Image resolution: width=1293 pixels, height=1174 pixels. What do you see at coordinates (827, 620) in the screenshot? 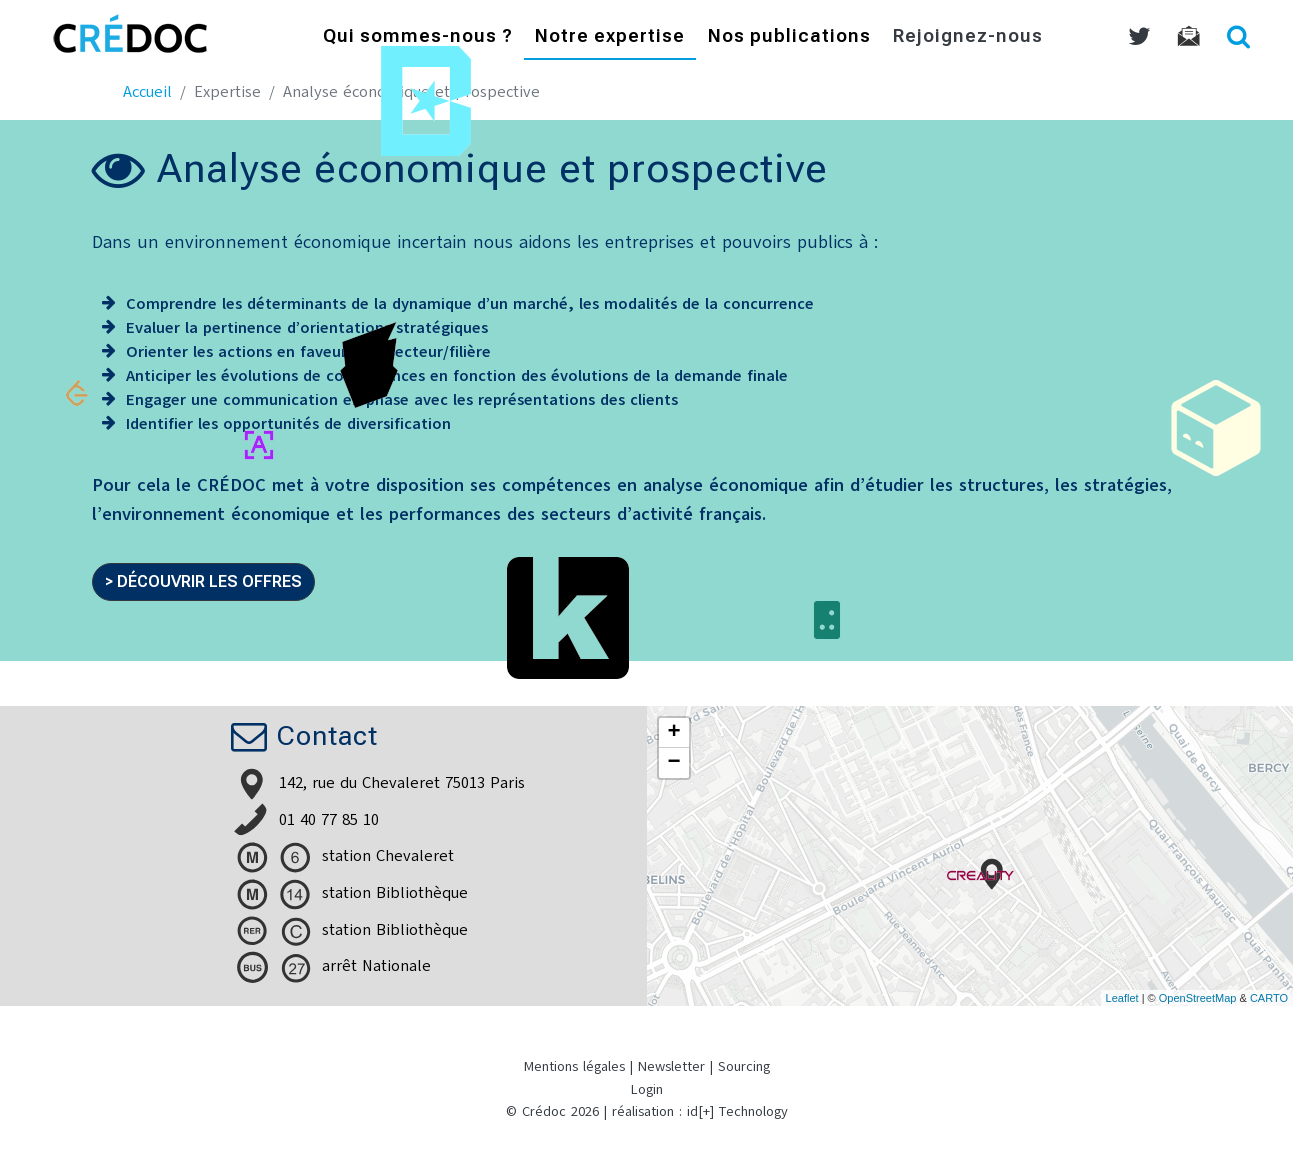
I see `jovian platform logo` at bounding box center [827, 620].